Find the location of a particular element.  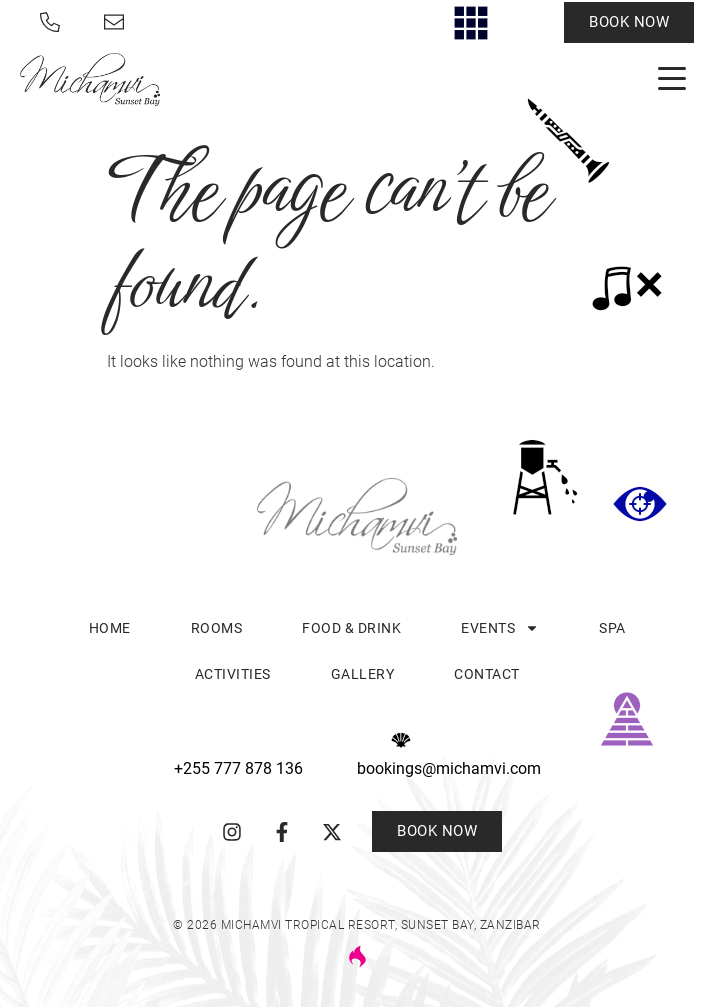

mute music or audio is located at coordinates (628, 284).